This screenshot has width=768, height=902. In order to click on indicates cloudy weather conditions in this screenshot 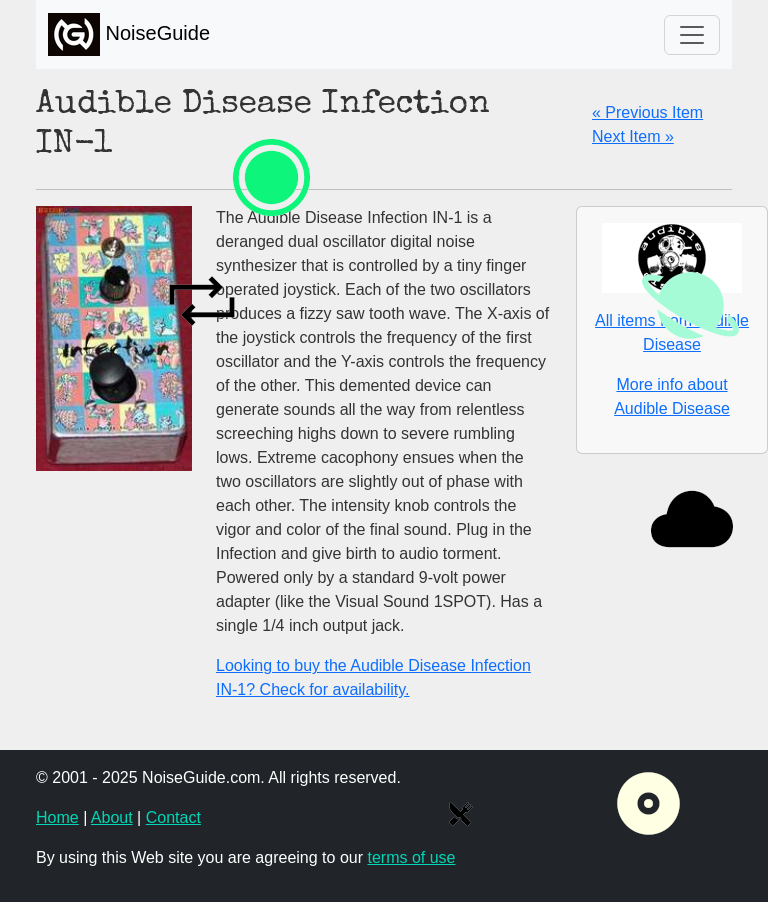, I will do `click(692, 519)`.